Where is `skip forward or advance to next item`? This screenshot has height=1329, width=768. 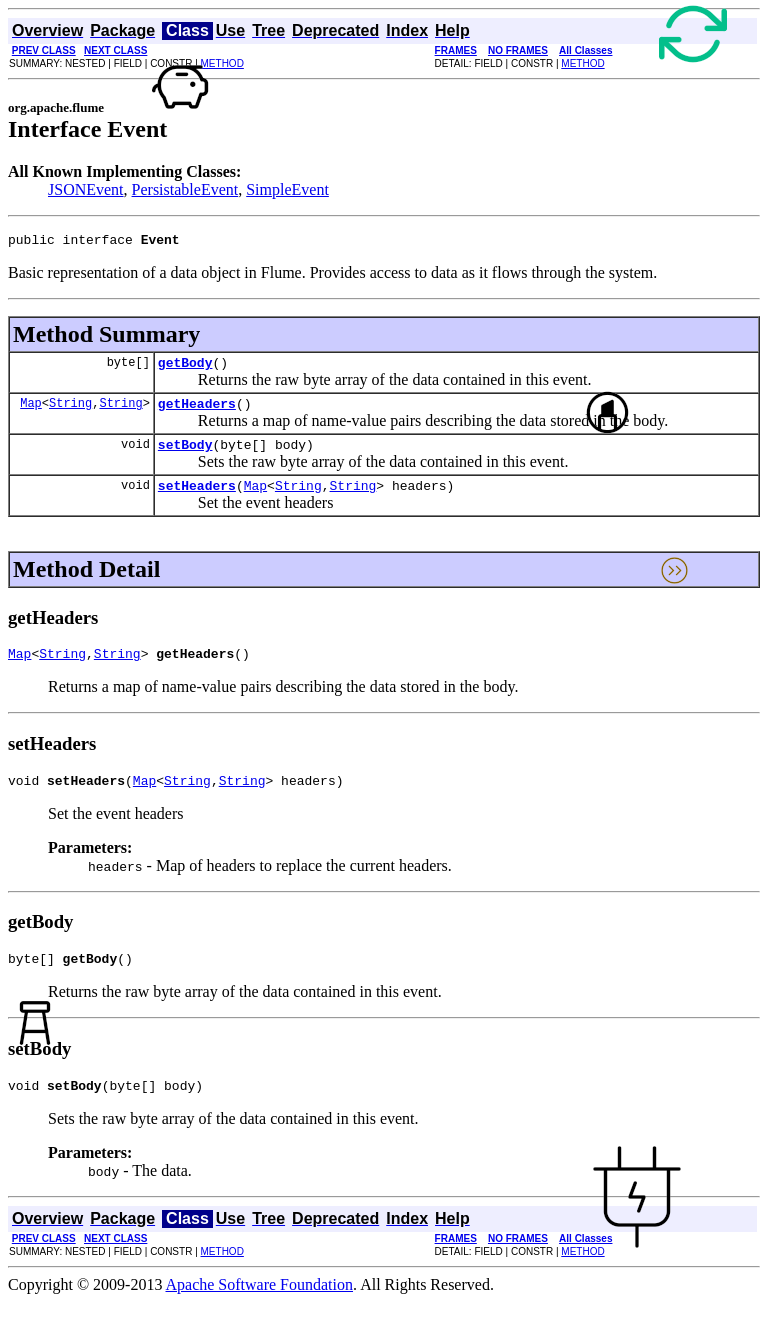 skip forward or advance to next item is located at coordinates (674, 570).